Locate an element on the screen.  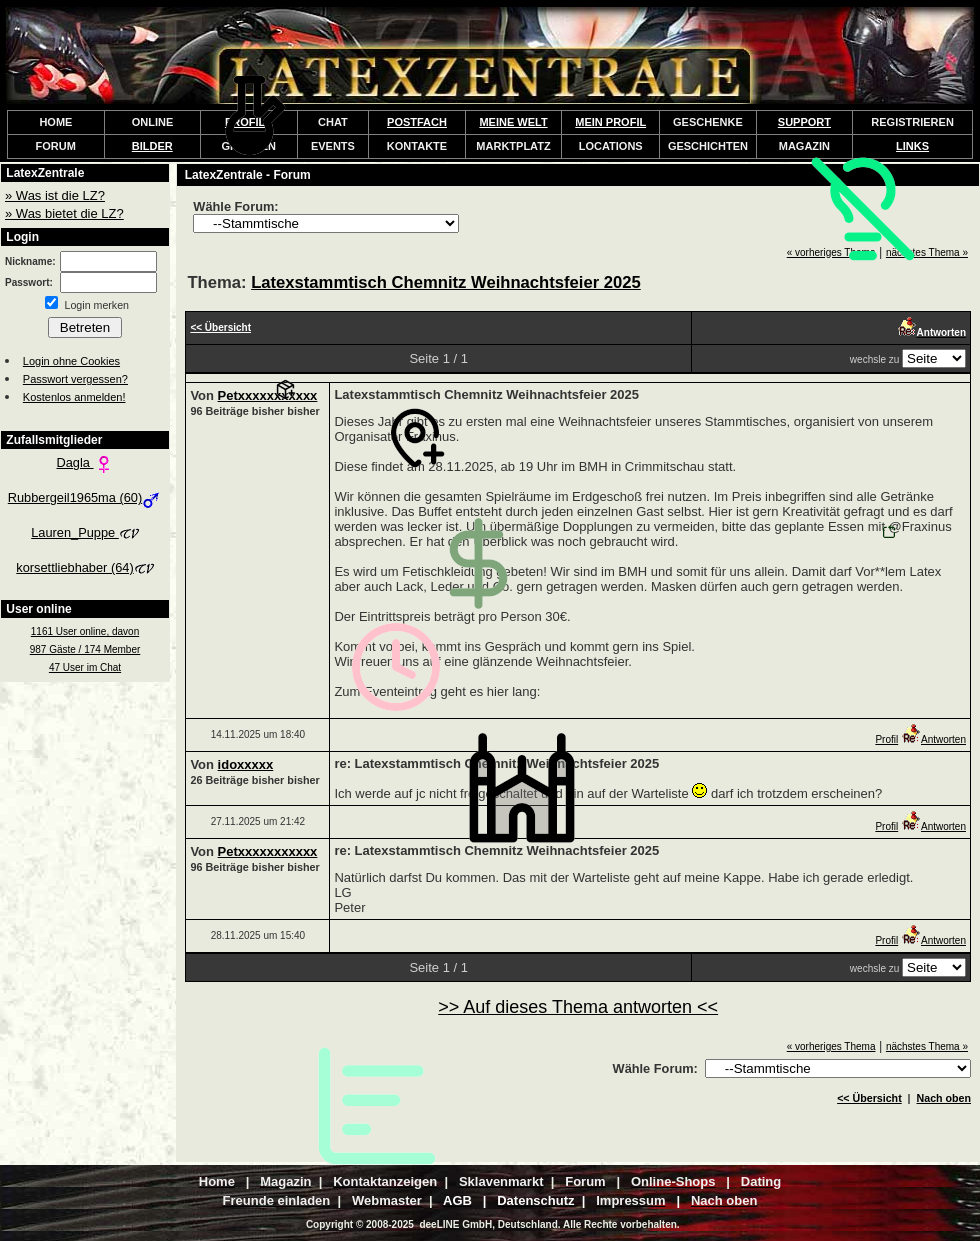
access smoking or cannabis-related content is located at coordinates (253, 115).